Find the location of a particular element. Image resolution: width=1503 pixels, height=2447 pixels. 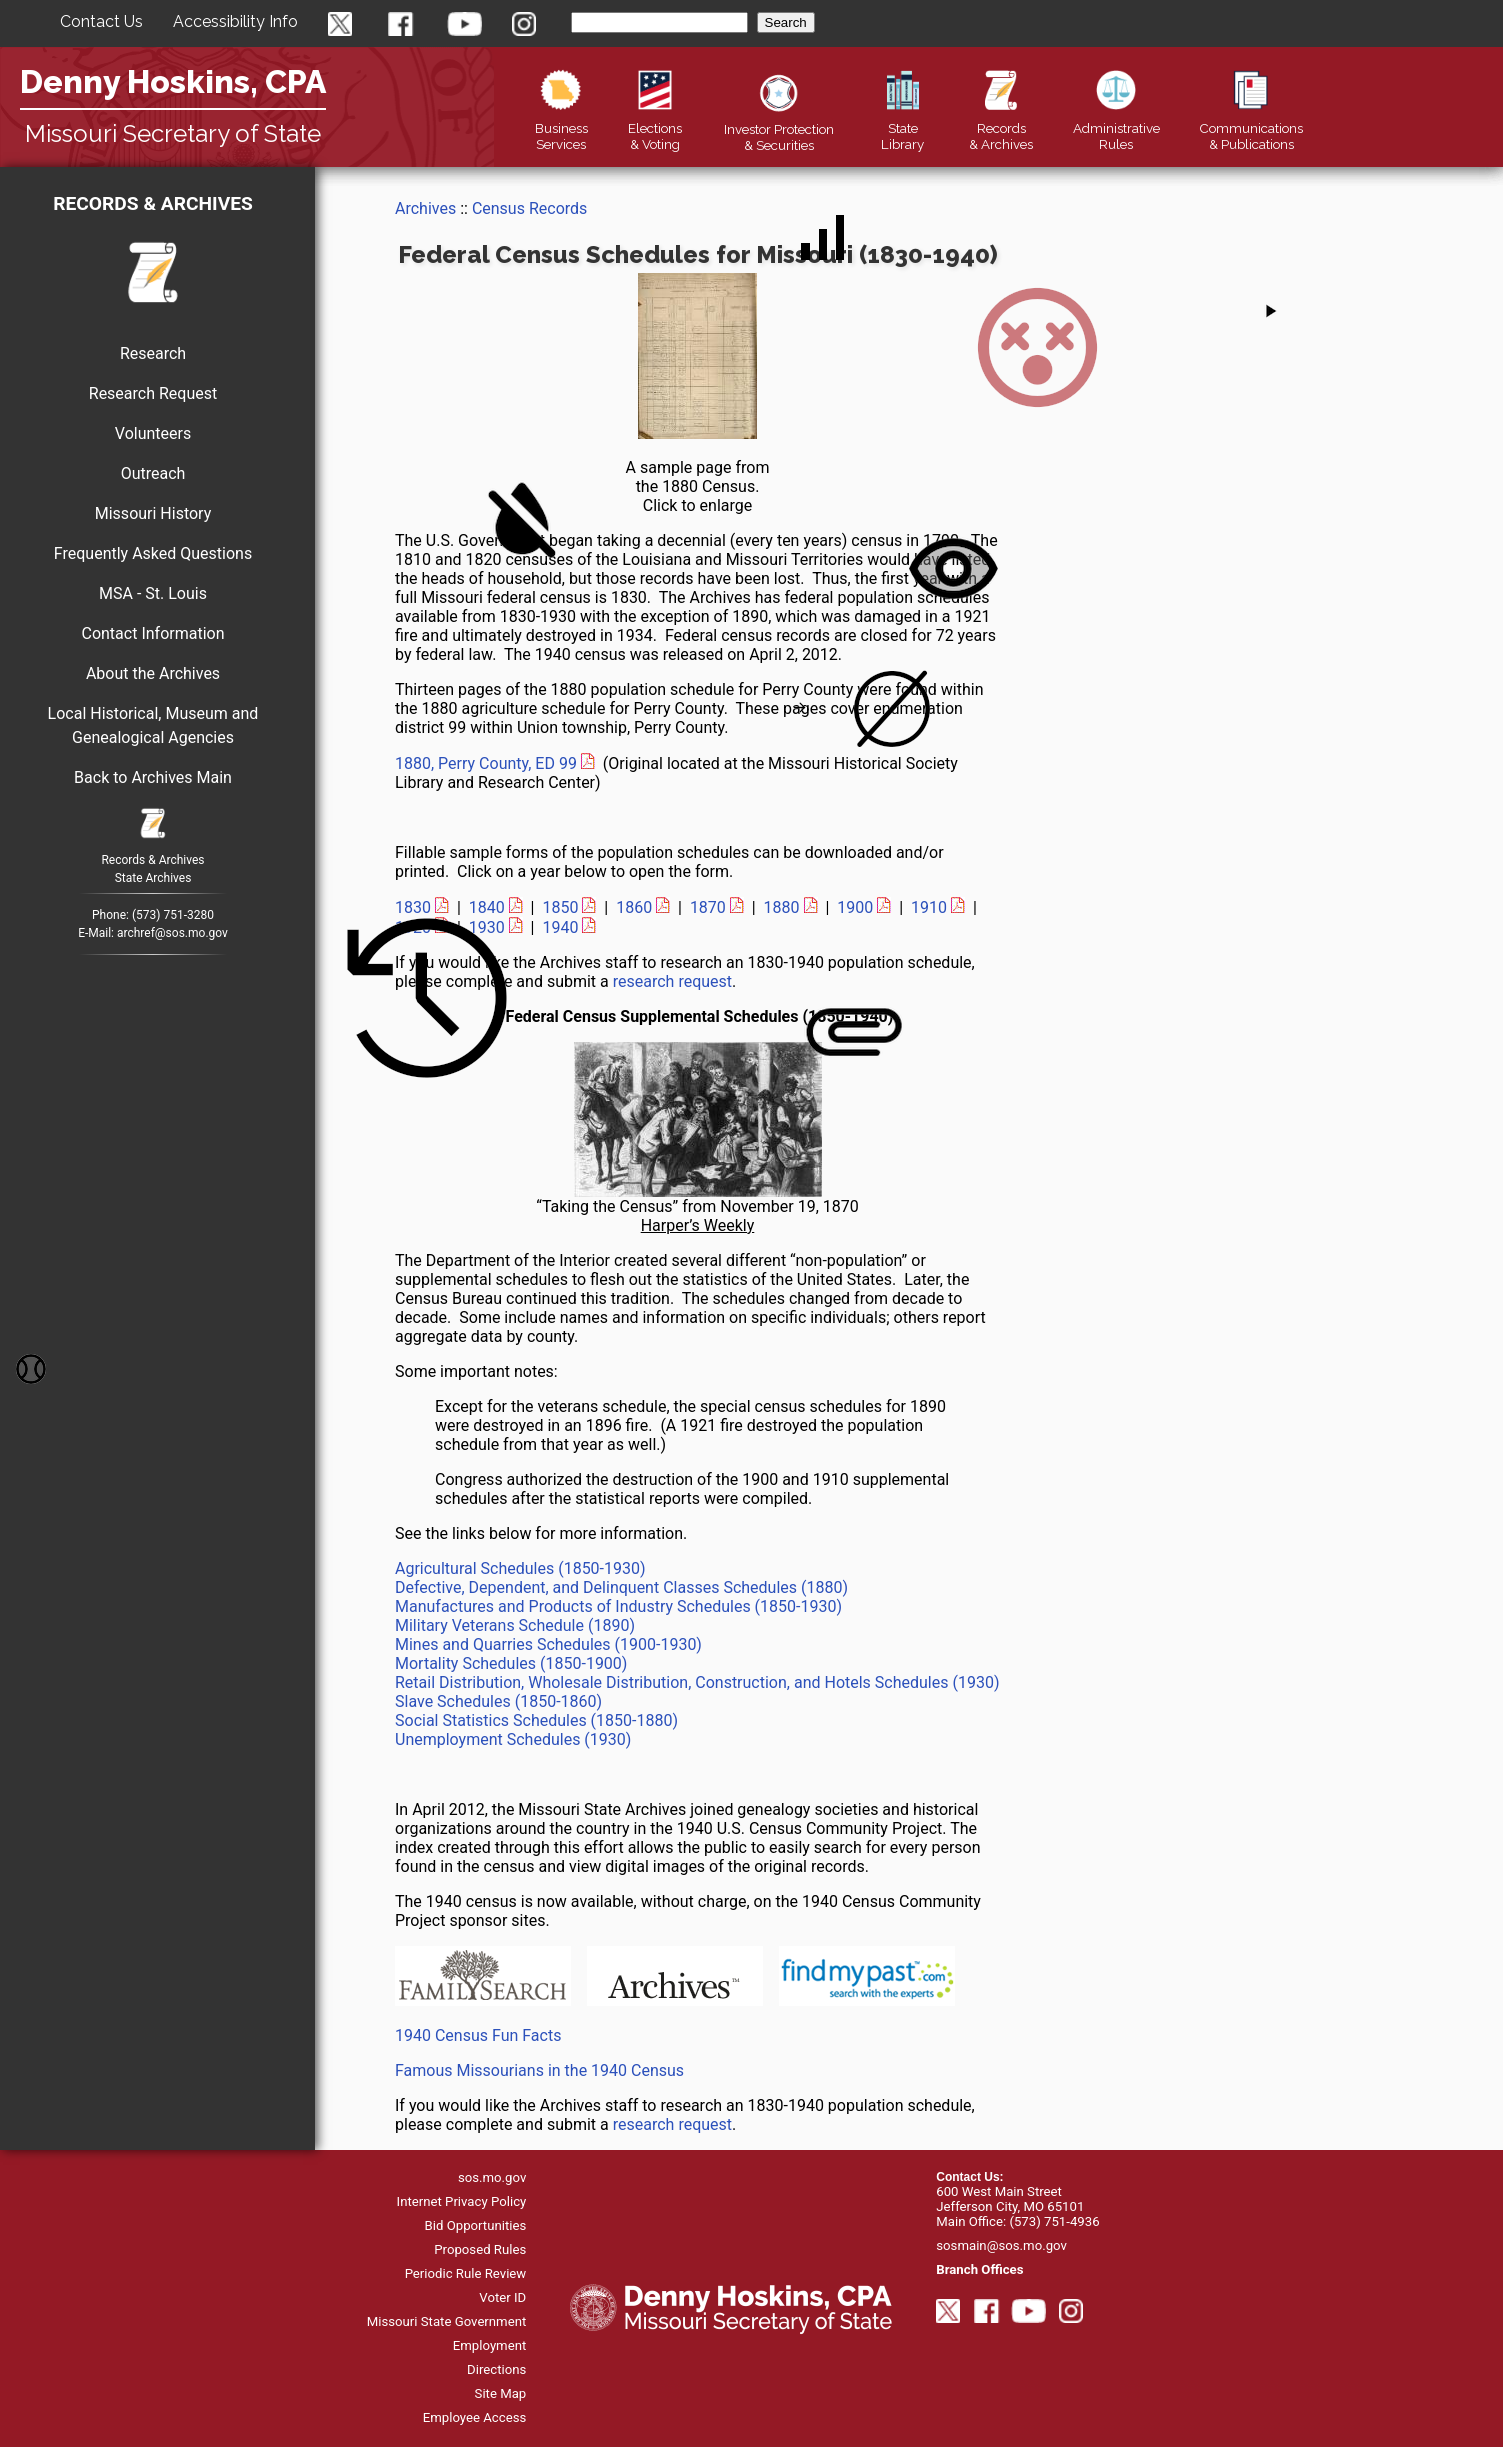

access baseball scores and updates is located at coordinates (31, 1369).